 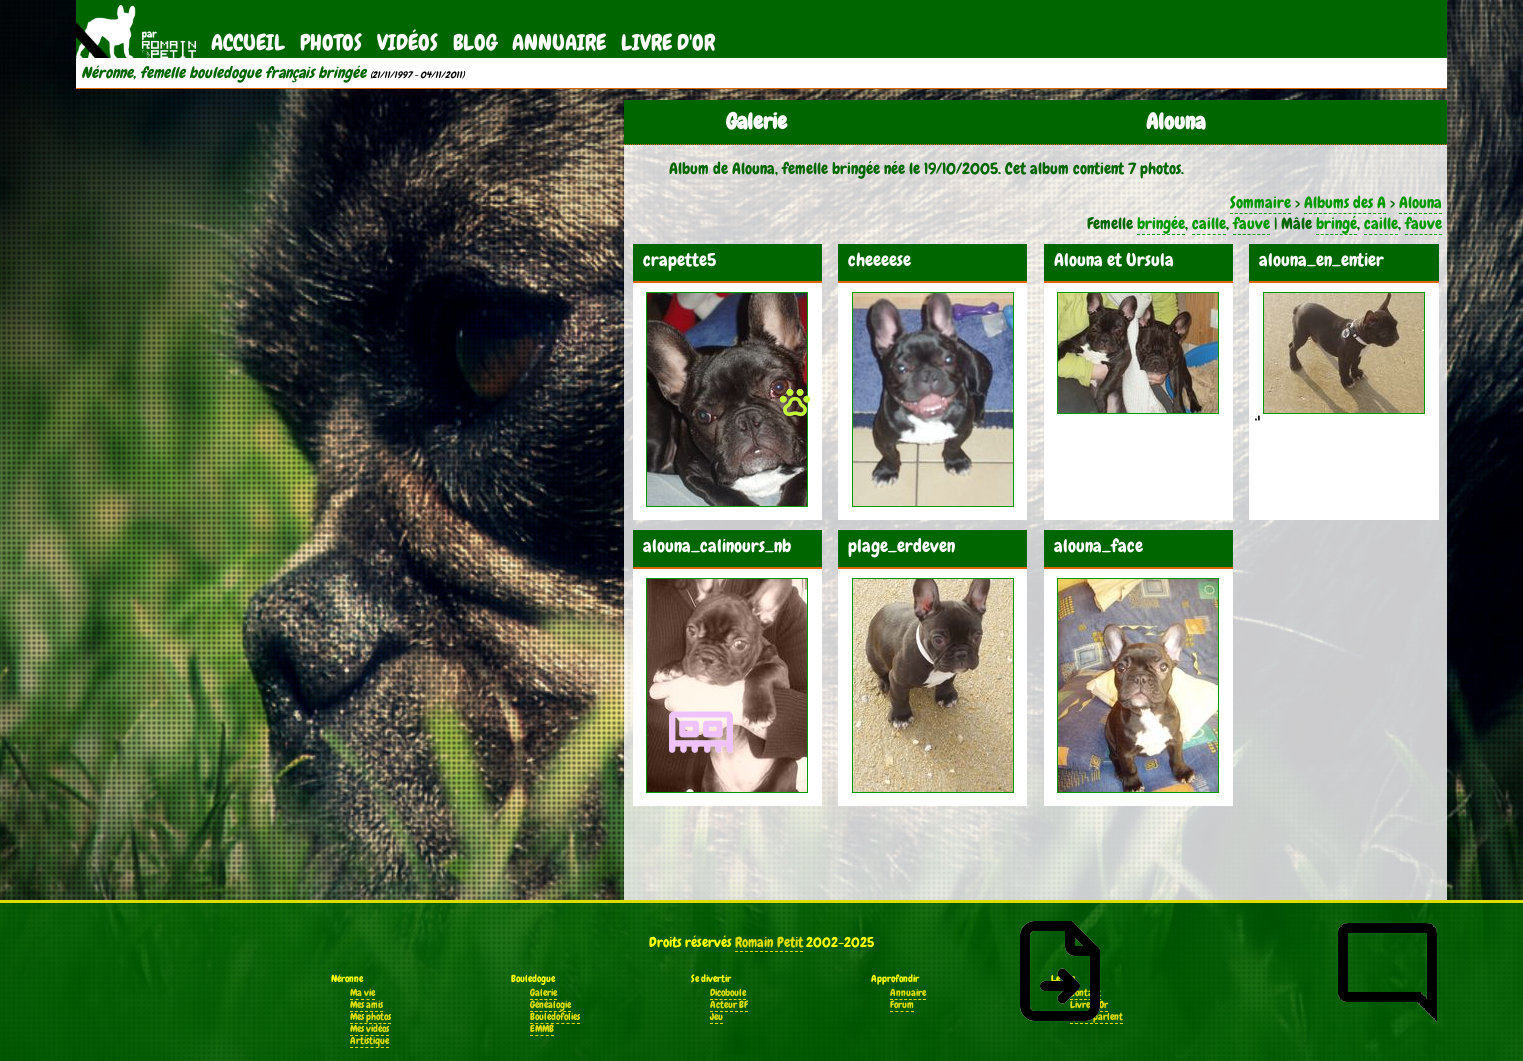 What do you see at coordinates (701, 731) in the screenshot?
I see `view device memory or RAM usage` at bounding box center [701, 731].